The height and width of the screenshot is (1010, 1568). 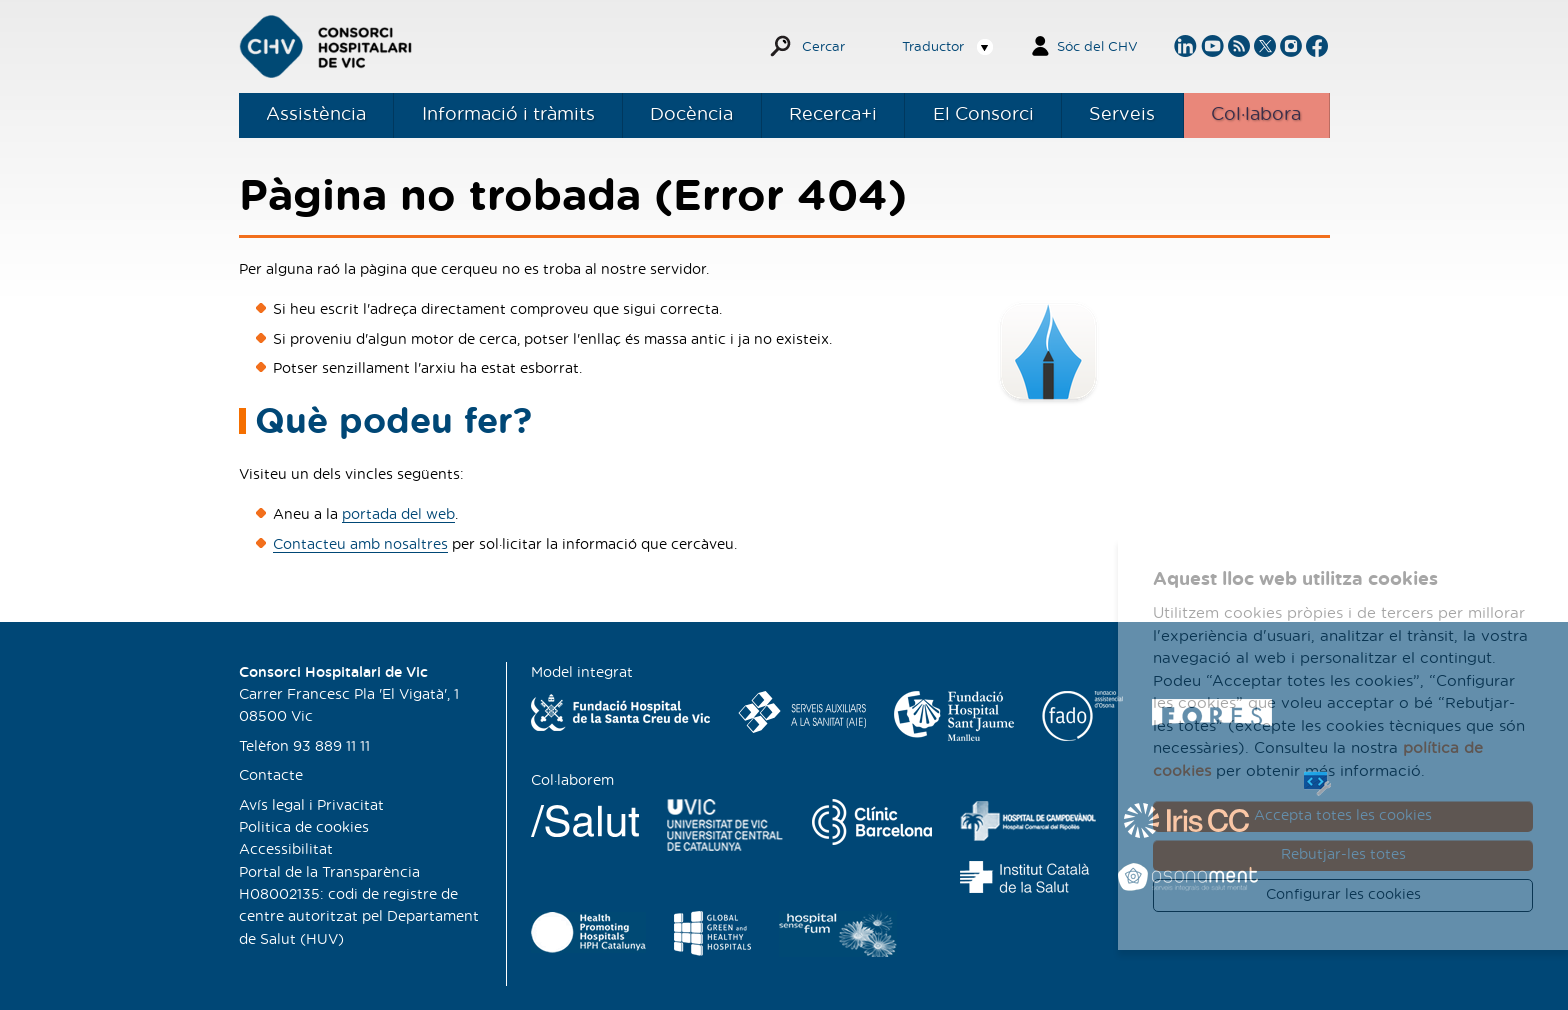 I want to click on open remote tools application, so click(x=1317, y=782).